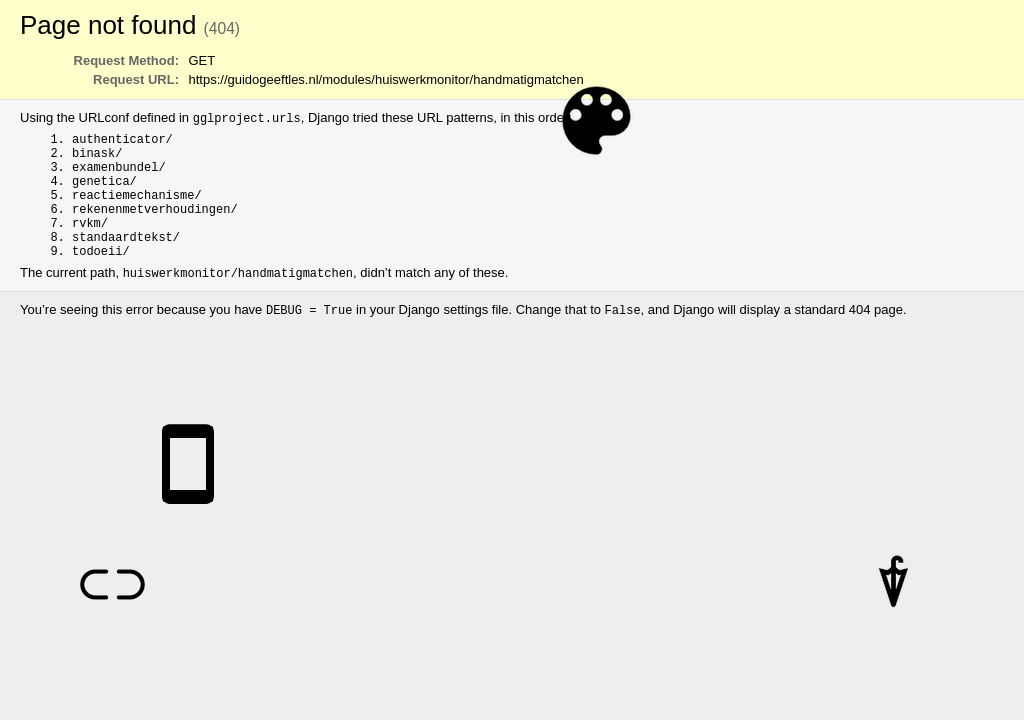 This screenshot has height=720, width=1024. I want to click on unlink or disconnect a URL, so click(112, 584).